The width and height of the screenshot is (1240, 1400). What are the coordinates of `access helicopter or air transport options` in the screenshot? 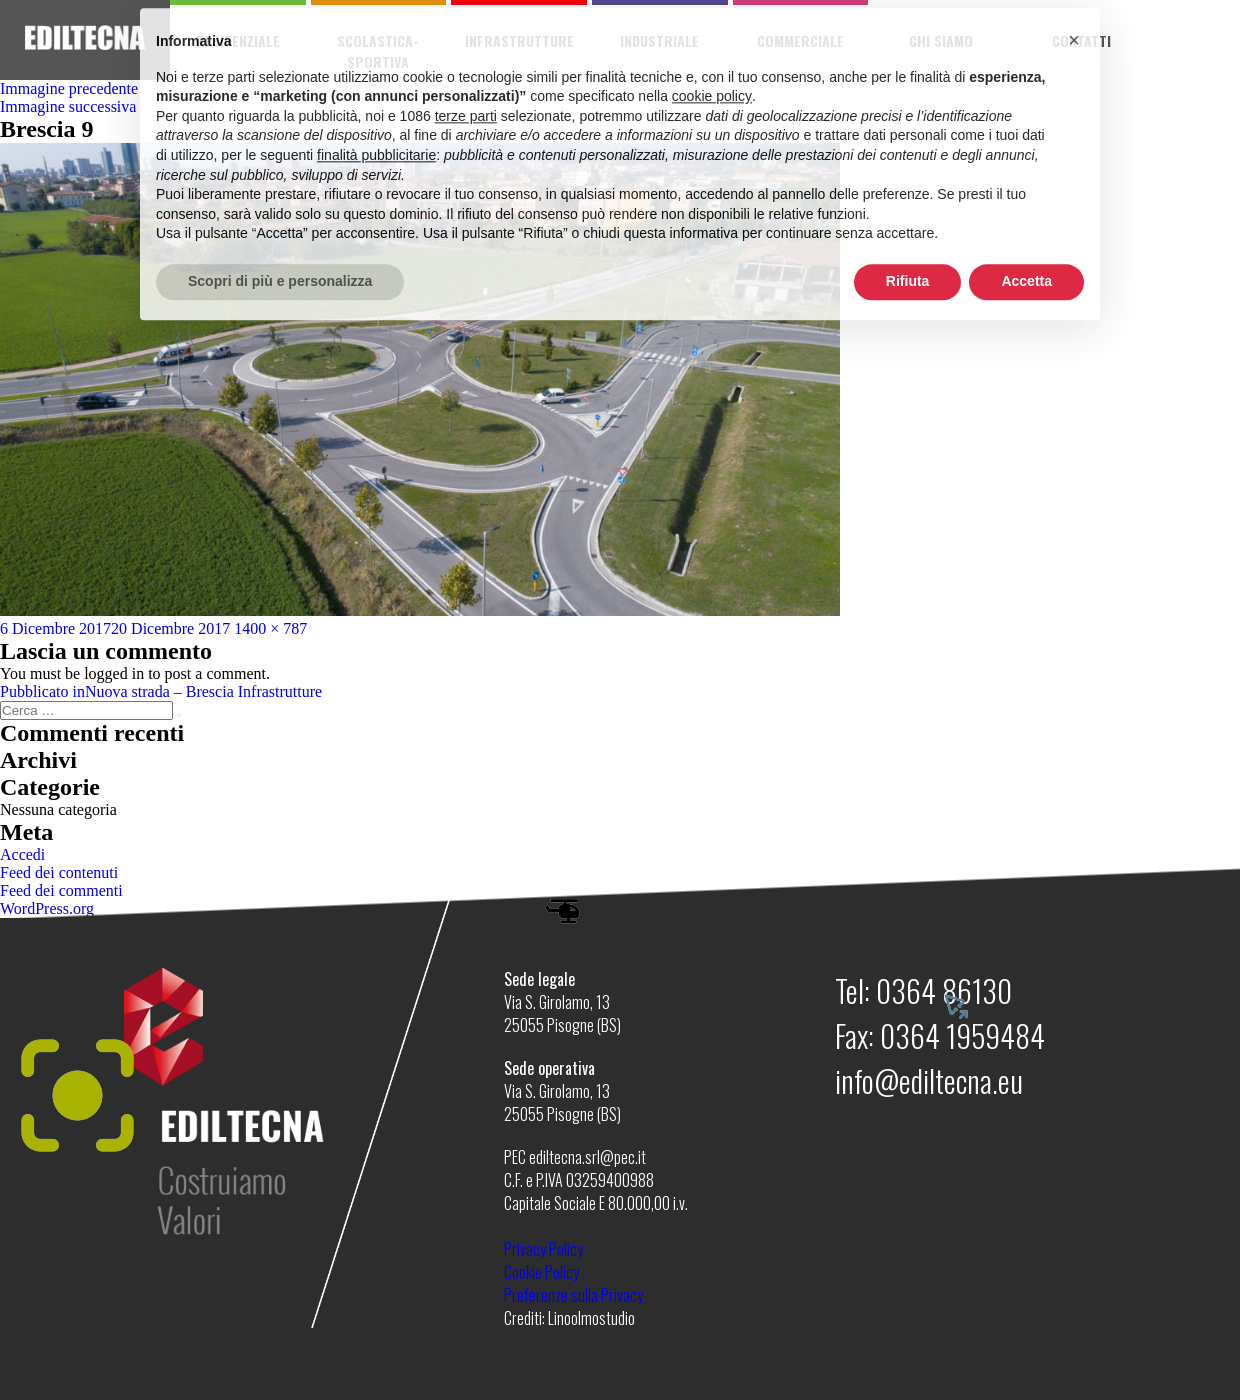 It's located at (563, 910).